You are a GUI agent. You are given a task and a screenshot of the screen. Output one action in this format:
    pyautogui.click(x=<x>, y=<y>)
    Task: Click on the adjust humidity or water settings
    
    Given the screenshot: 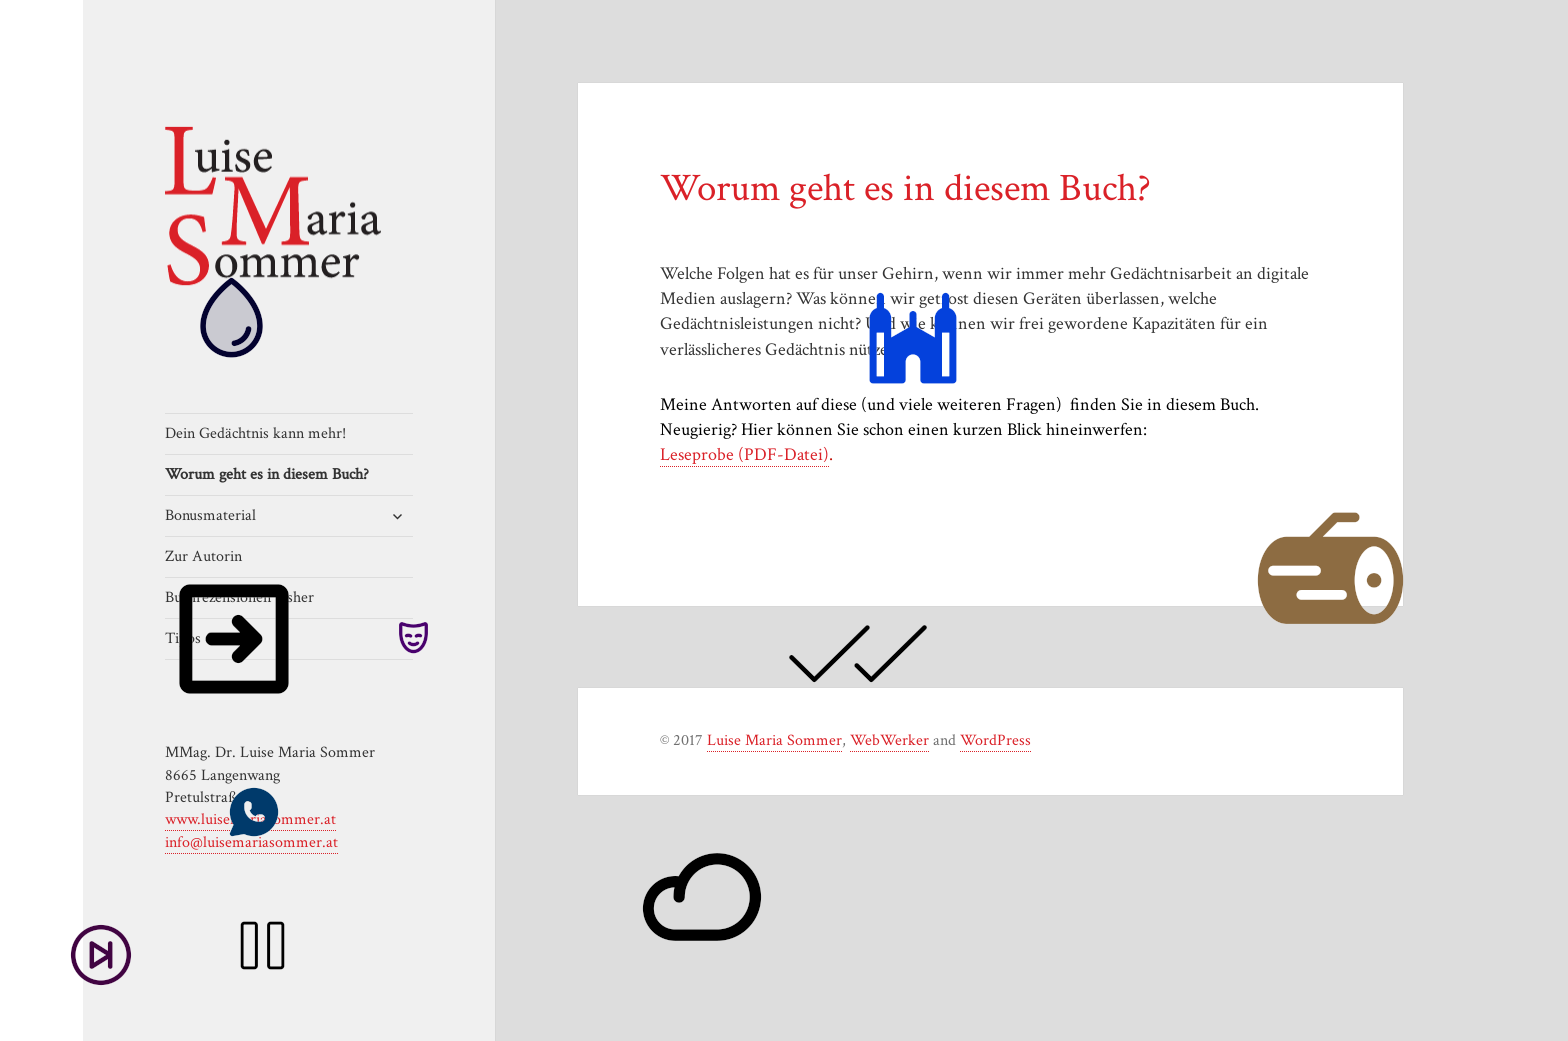 What is the action you would take?
    pyautogui.click(x=231, y=320)
    